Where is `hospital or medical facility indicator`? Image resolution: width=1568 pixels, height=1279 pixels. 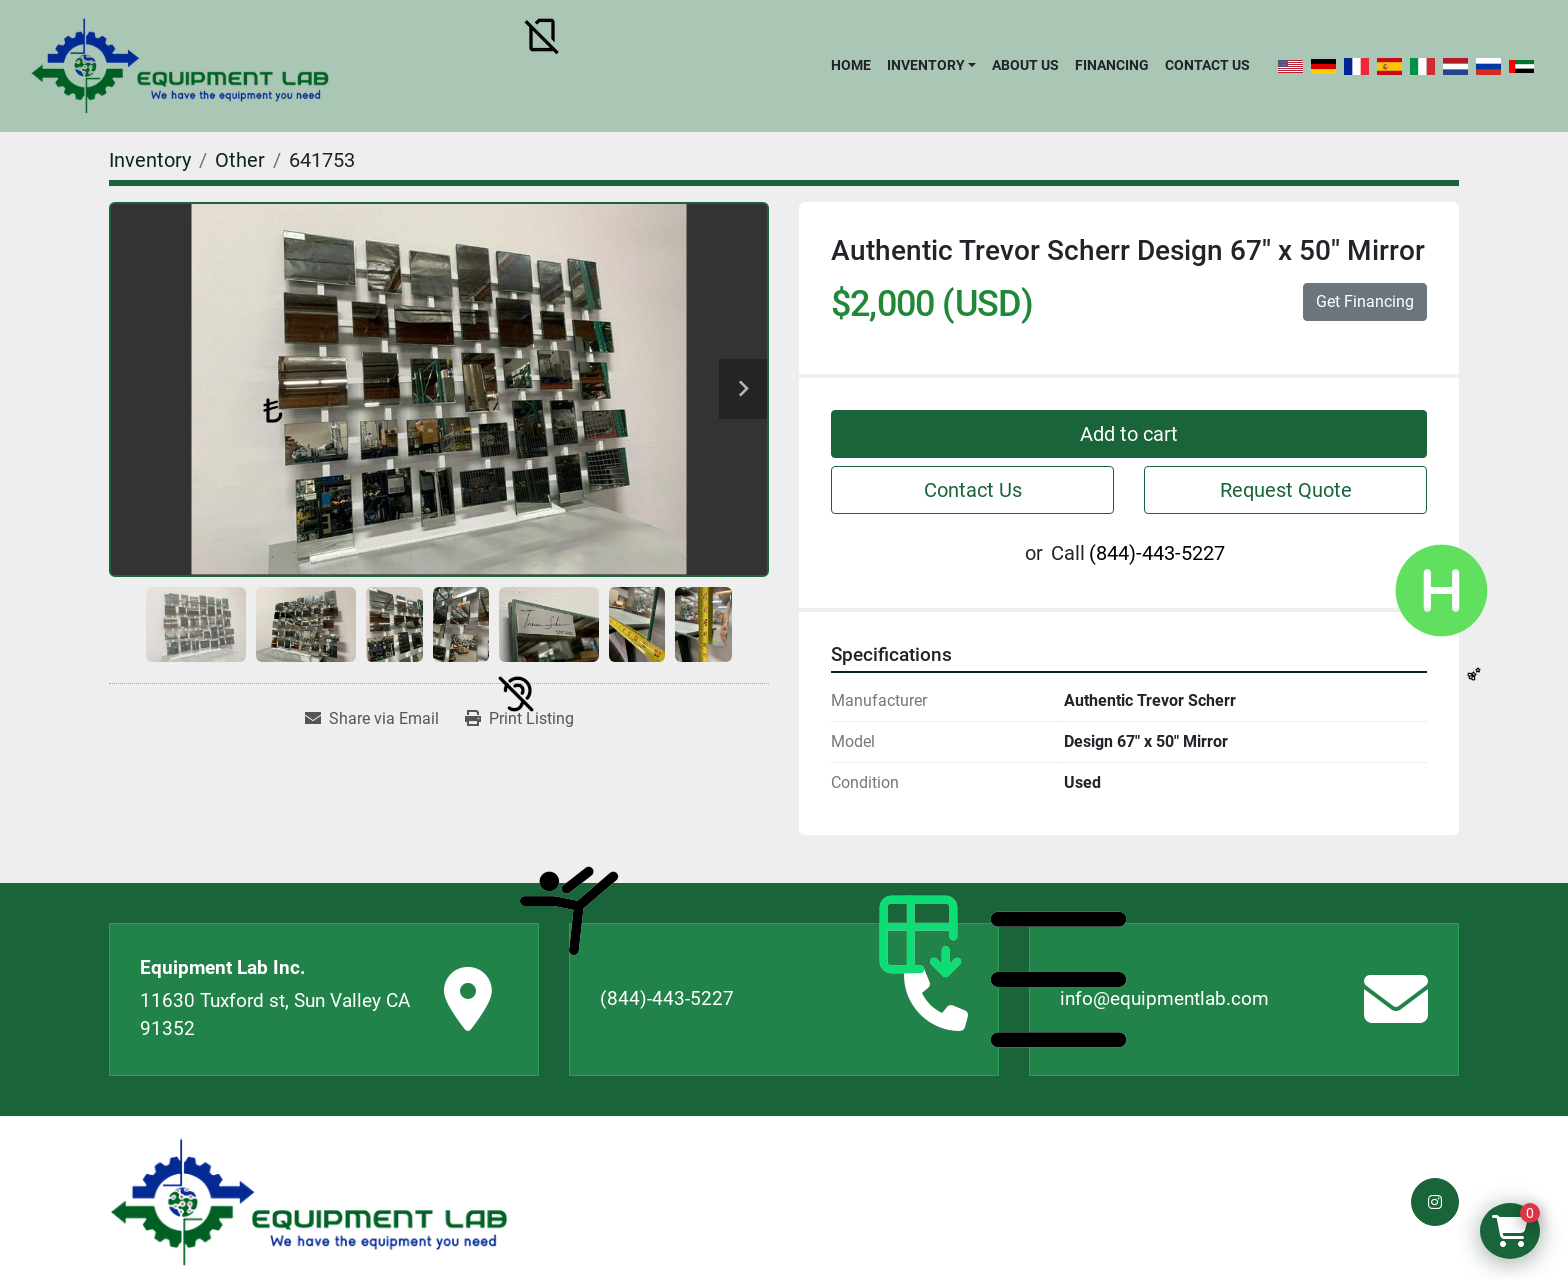
hospital or medical facility indicator is located at coordinates (1441, 590).